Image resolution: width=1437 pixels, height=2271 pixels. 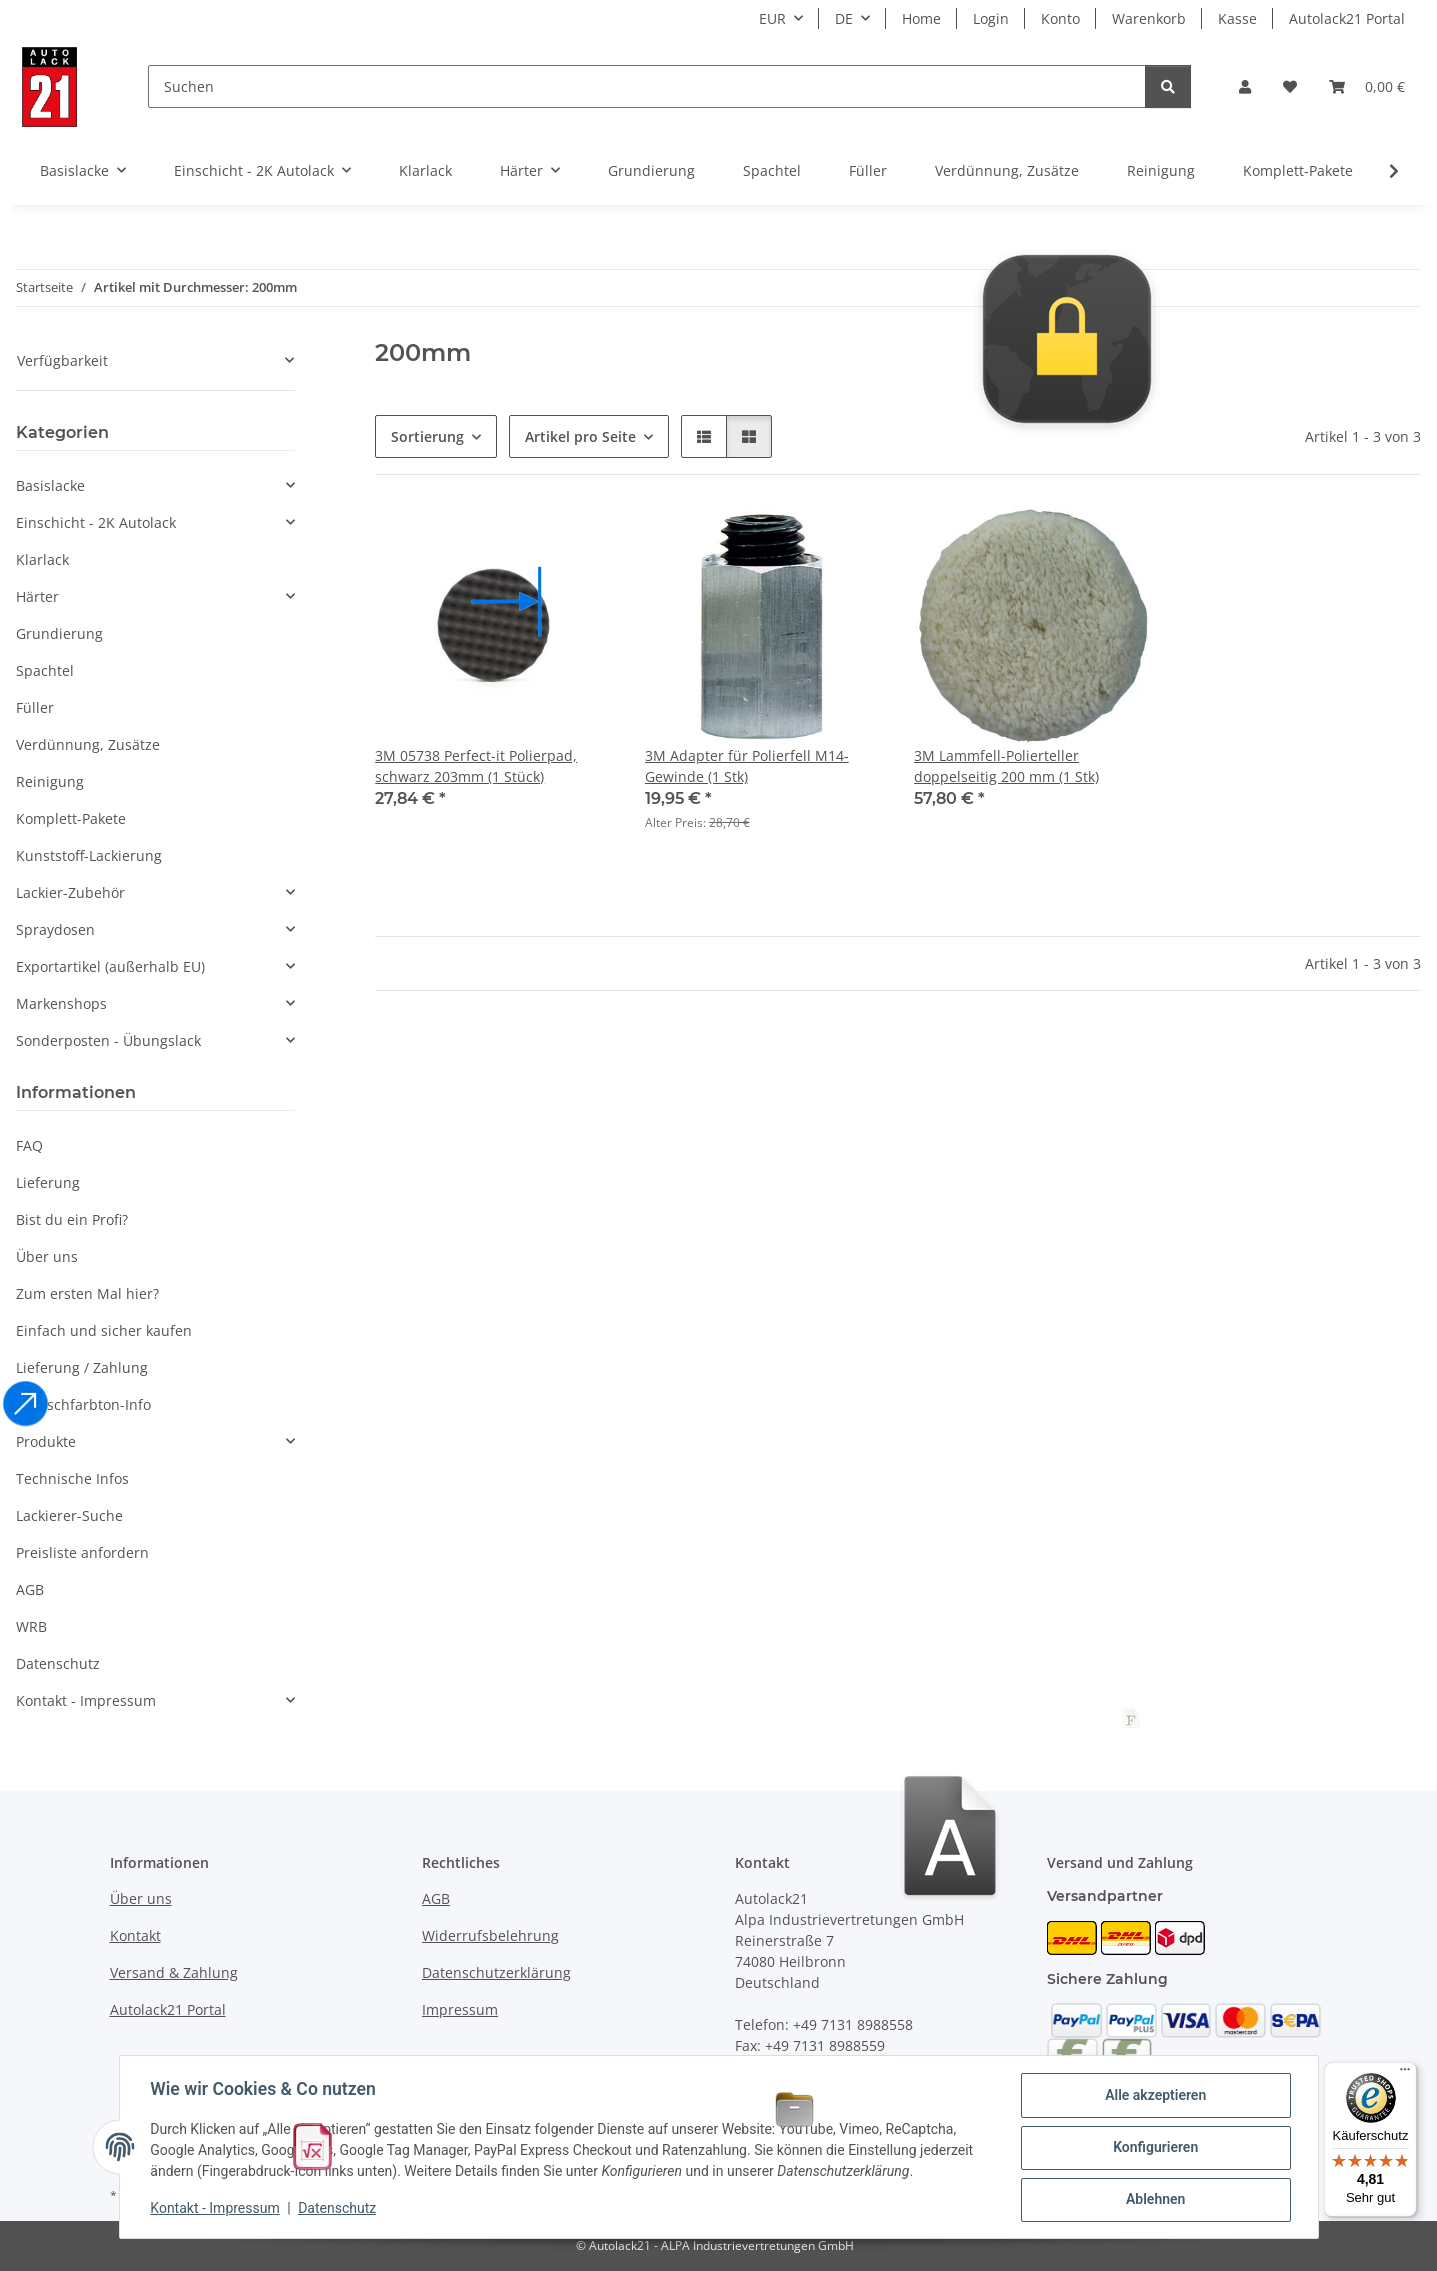 What do you see at coordinates (950, 1838) in the screenshot?
I see `a generic font file` at bounding box center [950, 1838].